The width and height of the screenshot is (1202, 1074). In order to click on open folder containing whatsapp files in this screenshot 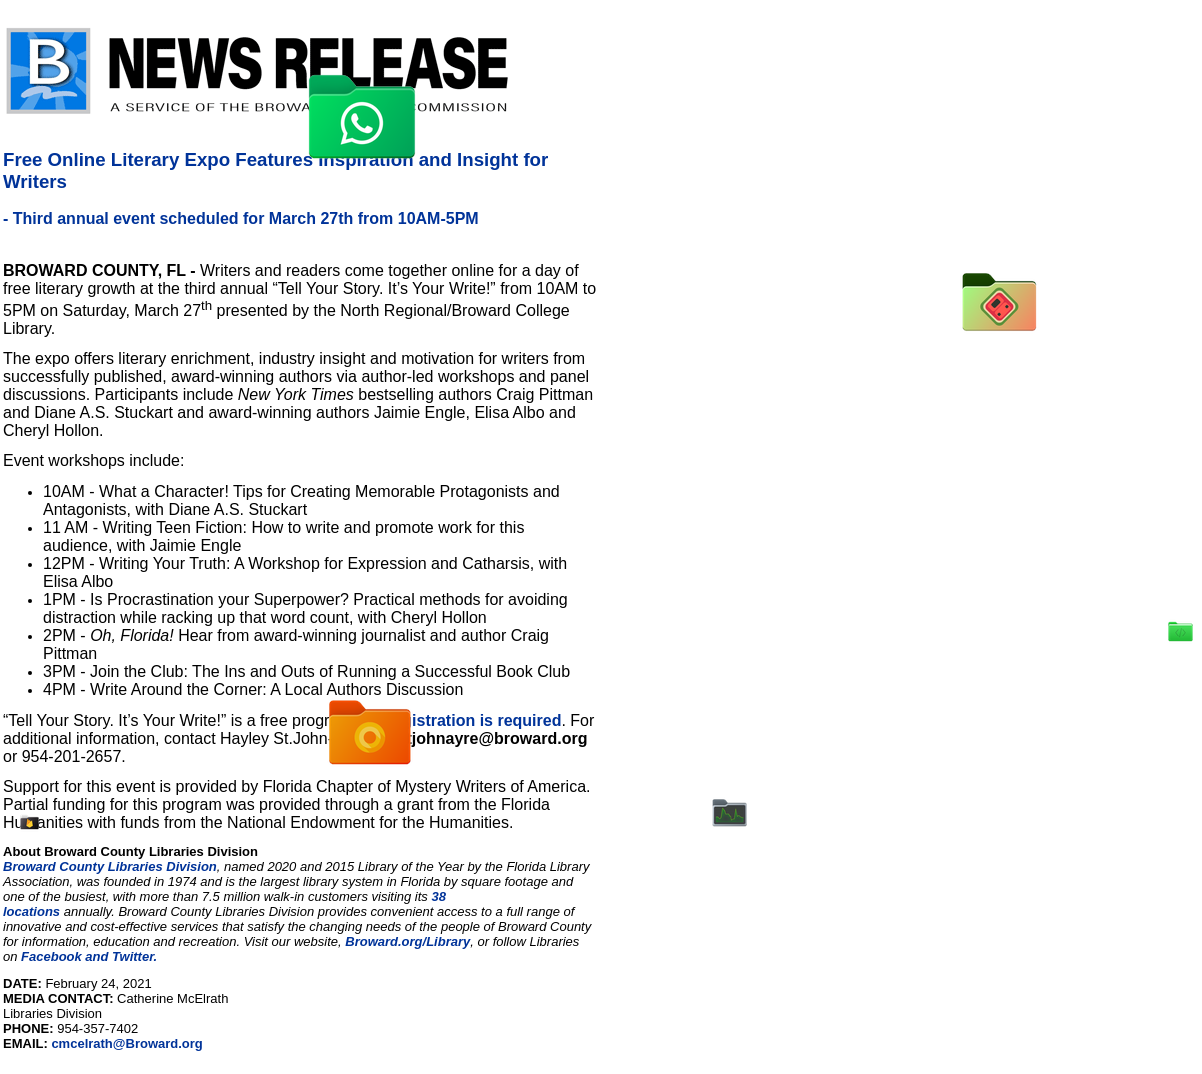, I will do `click(361, 119)`.